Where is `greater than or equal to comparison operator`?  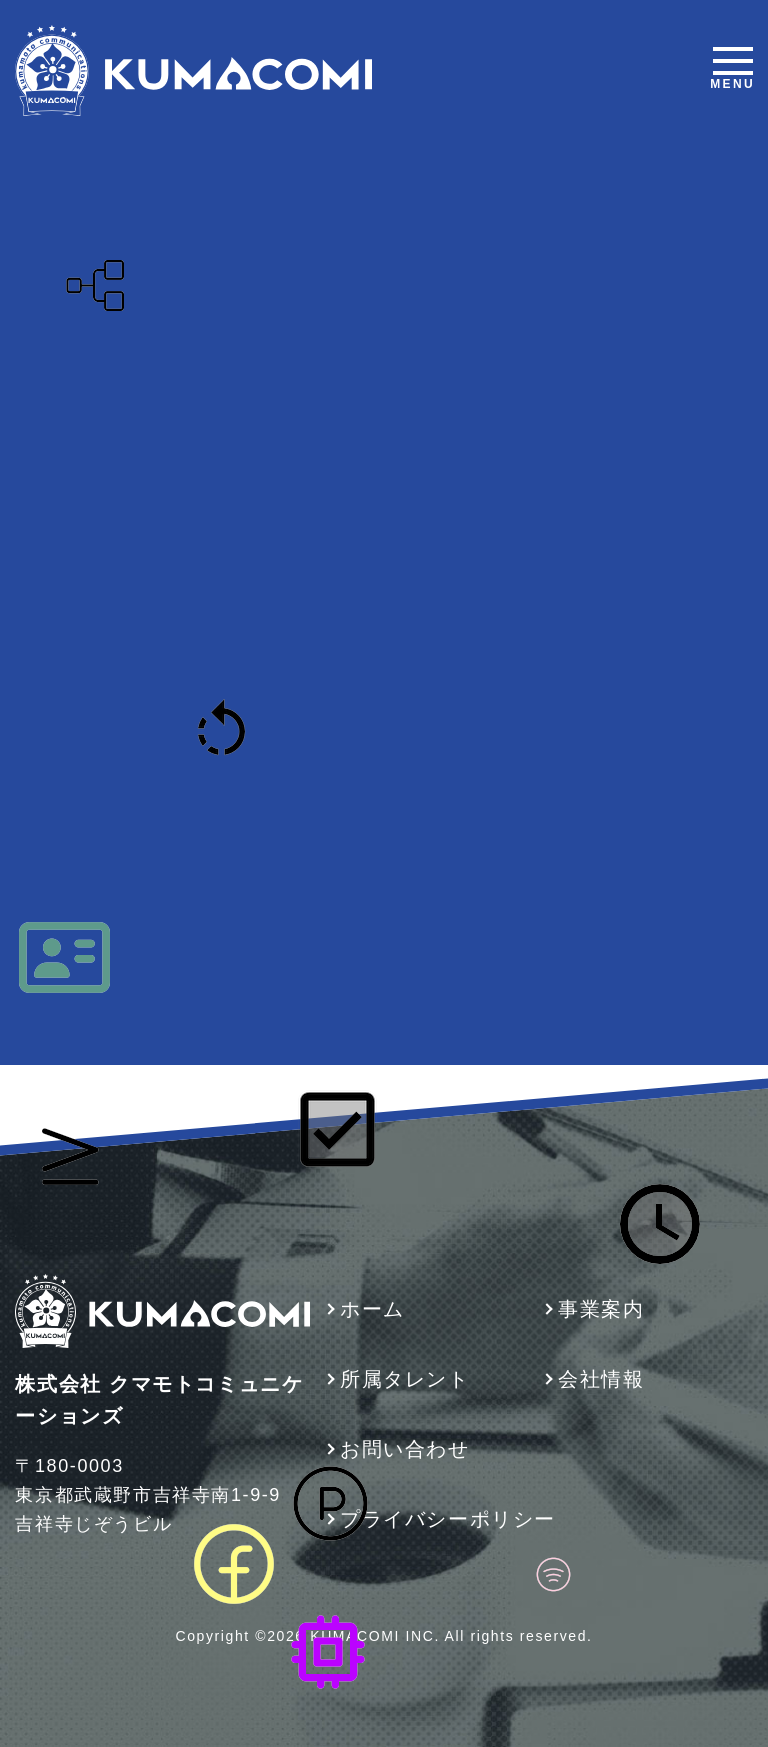 greater than or equal to comparison operator is located at coordinates (69, 1158).